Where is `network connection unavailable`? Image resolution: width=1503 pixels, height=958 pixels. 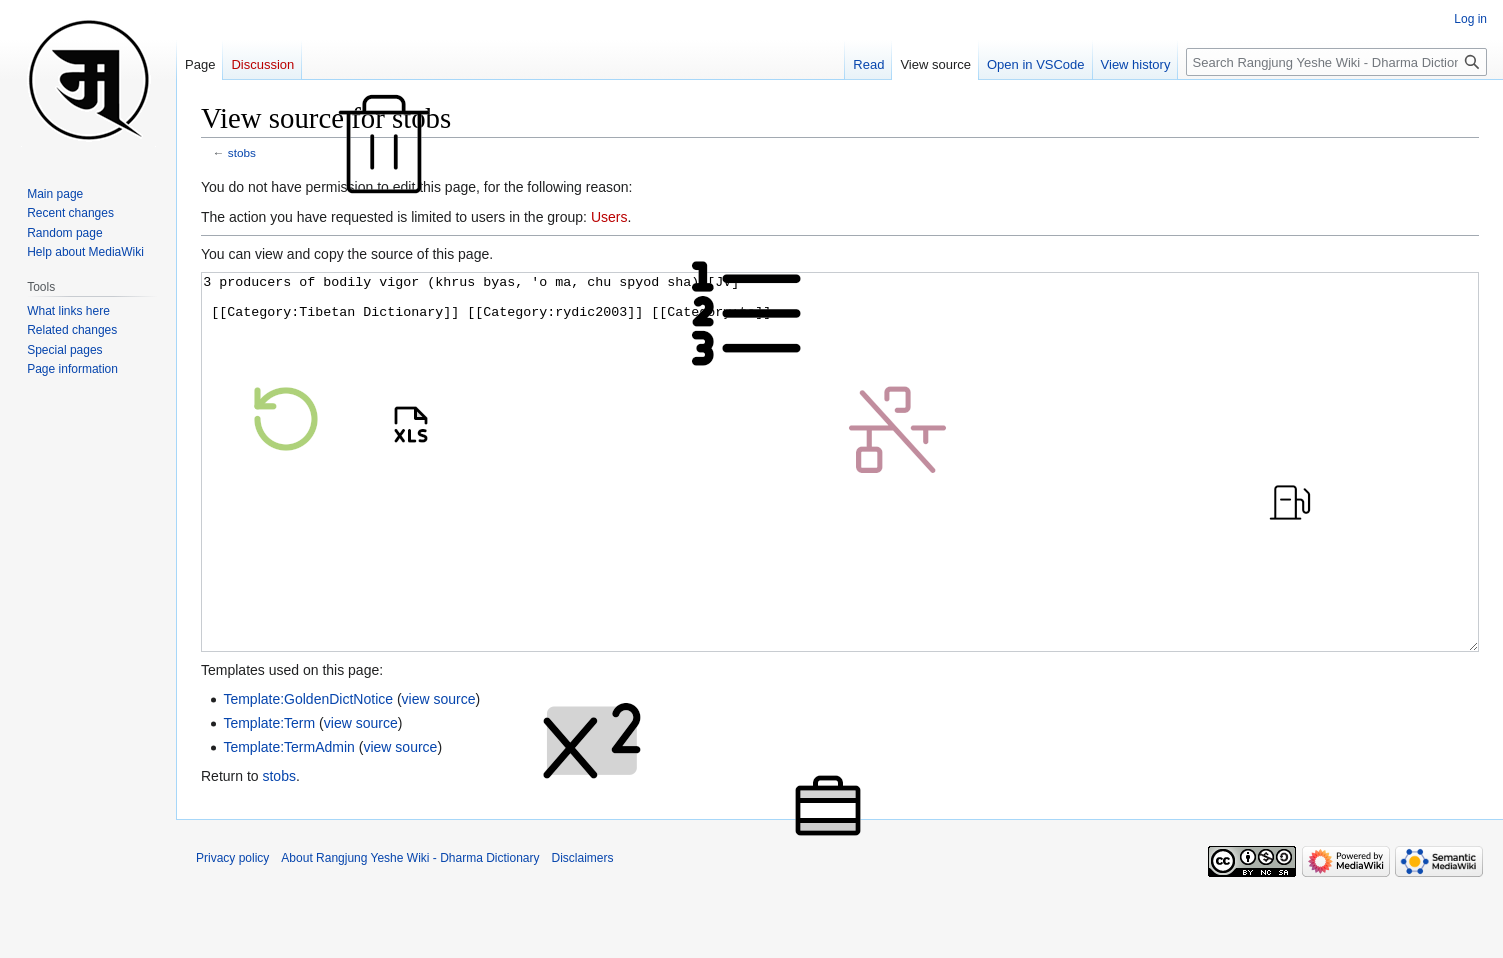 network connection unavailable is located at coordinates (897, 431).